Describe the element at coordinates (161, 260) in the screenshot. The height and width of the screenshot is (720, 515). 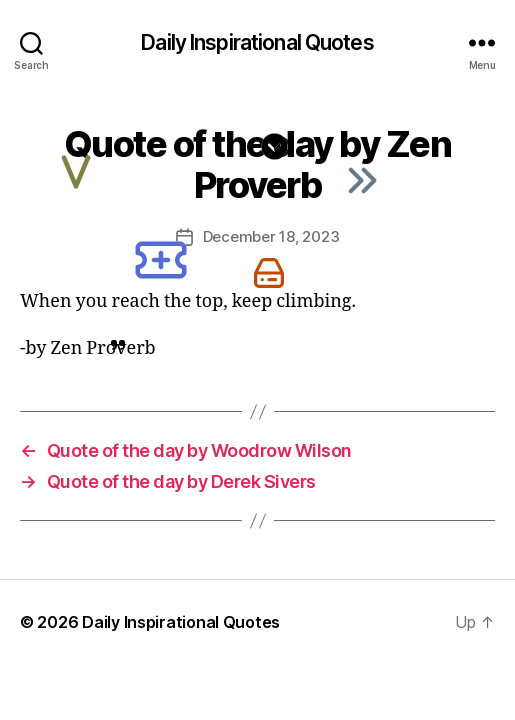
I see `add a new ticket or pass` at that location.